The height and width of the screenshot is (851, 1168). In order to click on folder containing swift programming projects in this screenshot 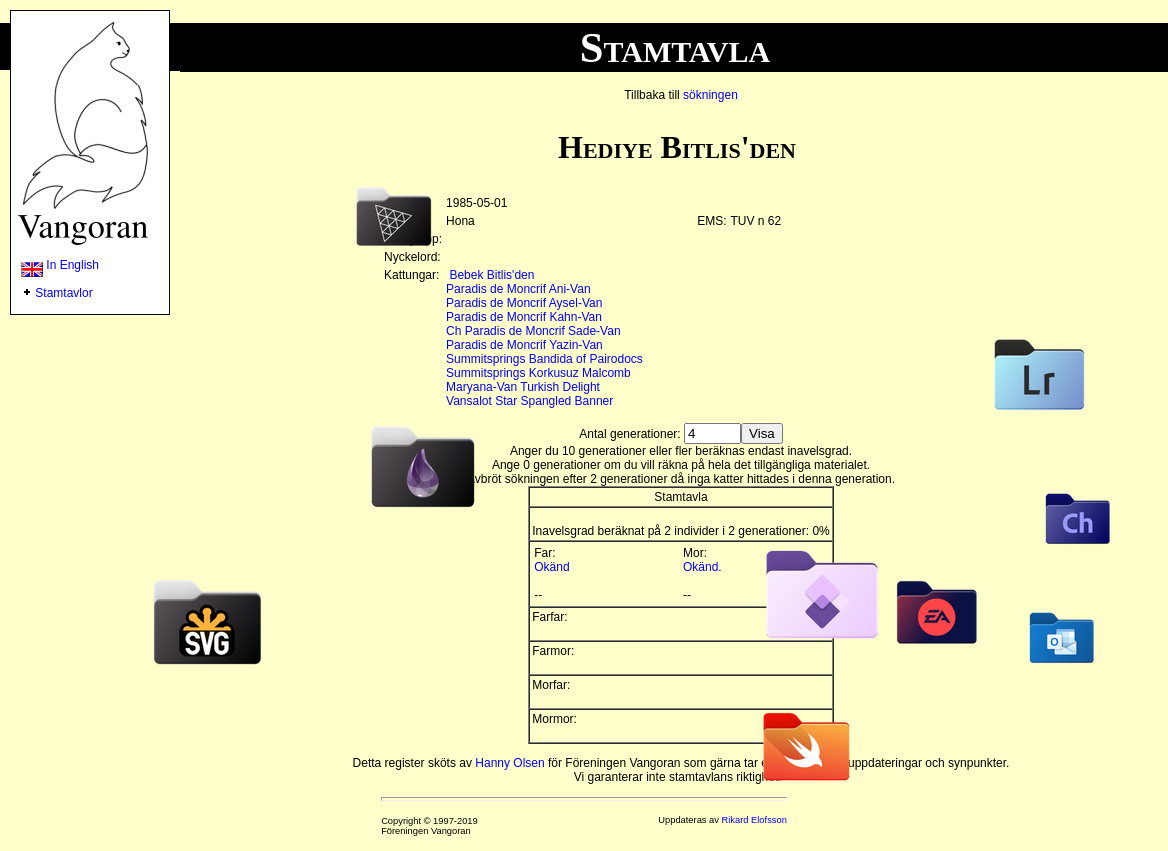, I will do `click(806, 749)`.